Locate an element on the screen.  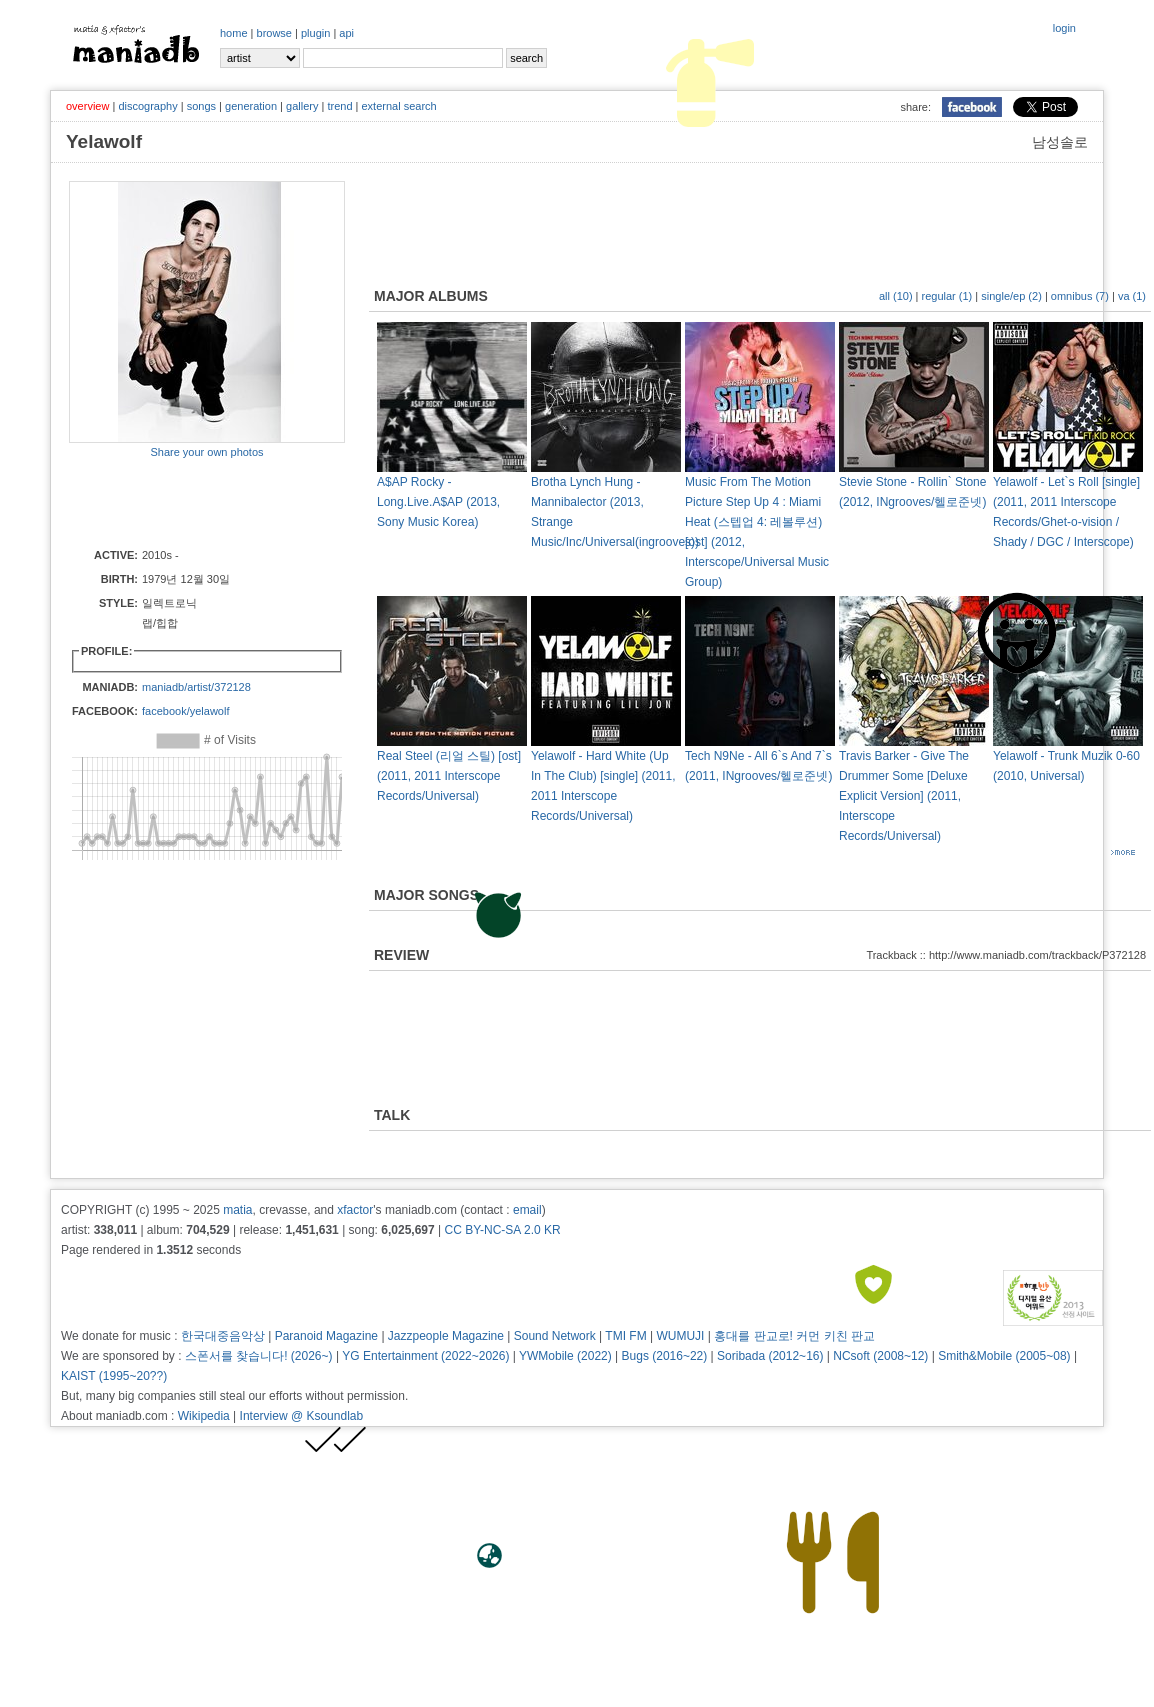
freebsd operating system logo is located at coordinates (498, 915).